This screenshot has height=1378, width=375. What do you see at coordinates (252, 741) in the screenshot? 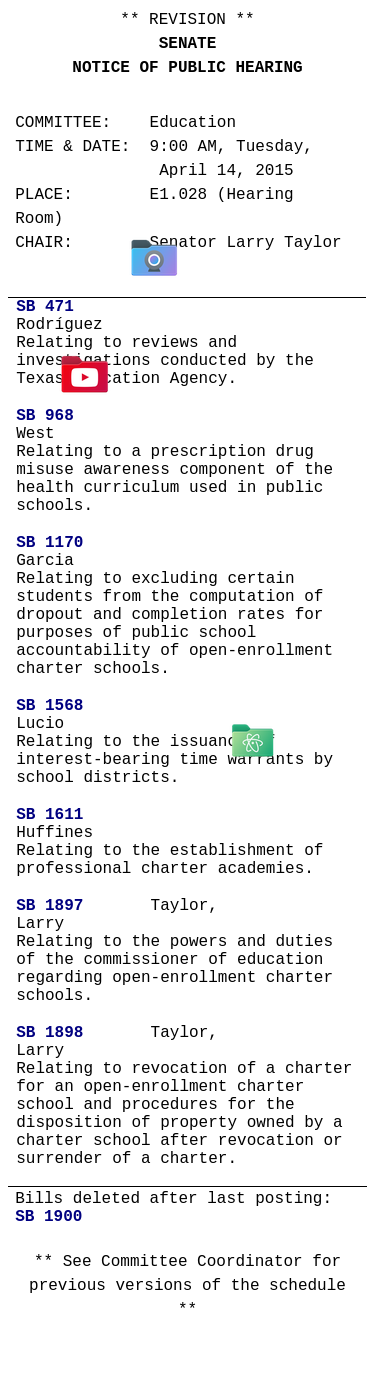
I see `open atom editor project folder` at bounding box center [252, 741].